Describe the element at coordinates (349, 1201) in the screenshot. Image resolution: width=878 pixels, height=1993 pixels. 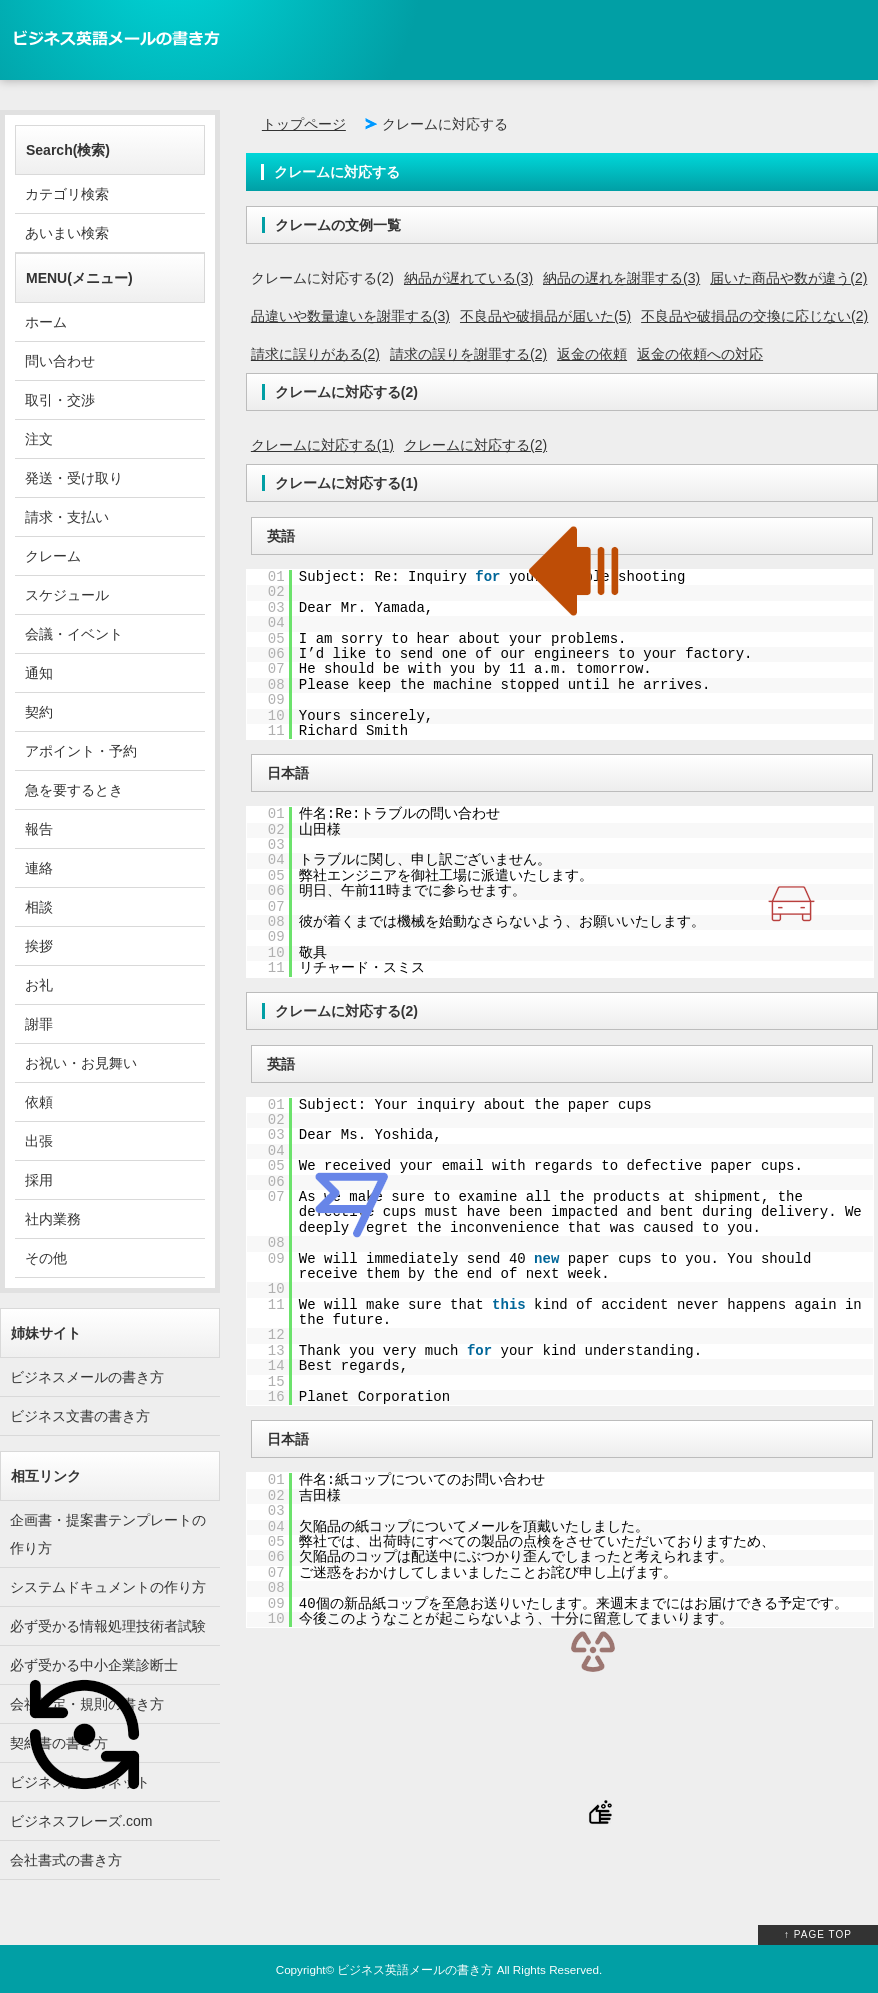
I see `flag or bookmark an item` at that location.